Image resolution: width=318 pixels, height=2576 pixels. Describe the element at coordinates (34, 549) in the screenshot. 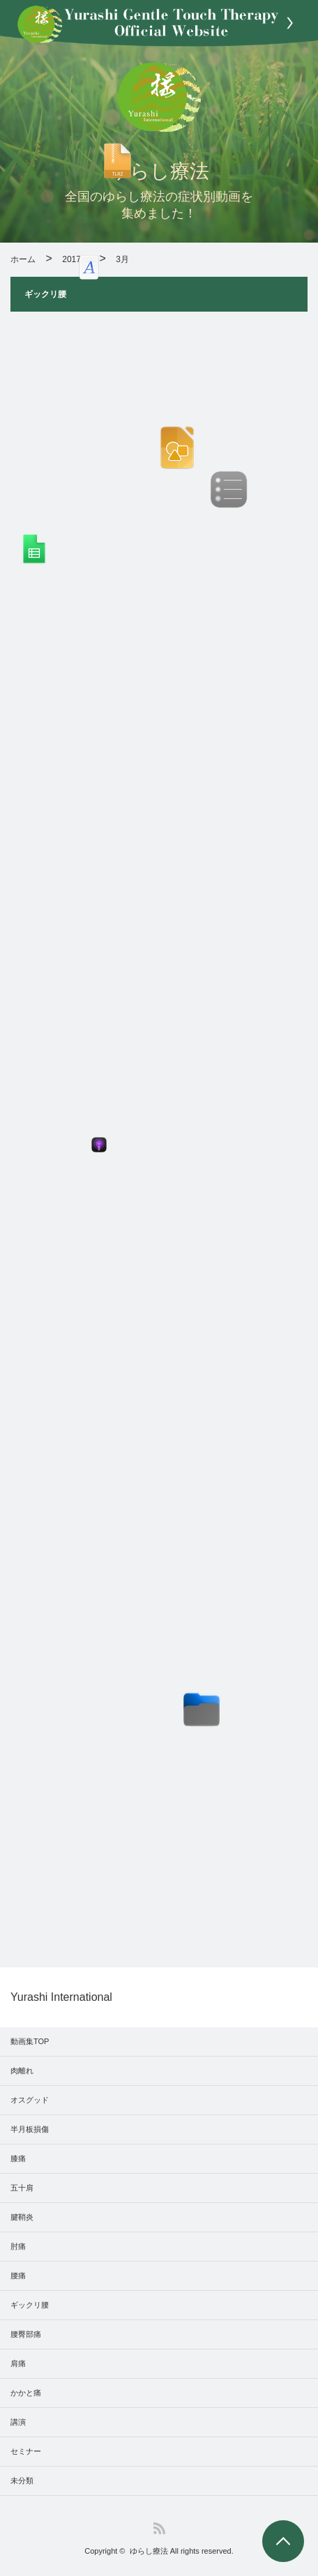

I see `open an opendocument spreadsheet template file` at that location.